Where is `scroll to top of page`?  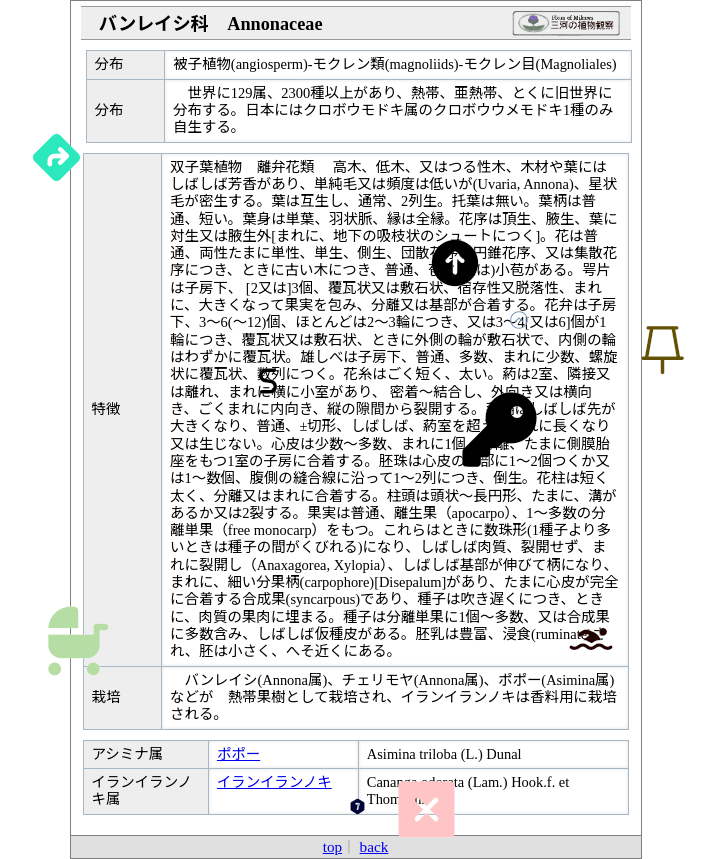 scroll to top of page is located at coordinates (519, 320).